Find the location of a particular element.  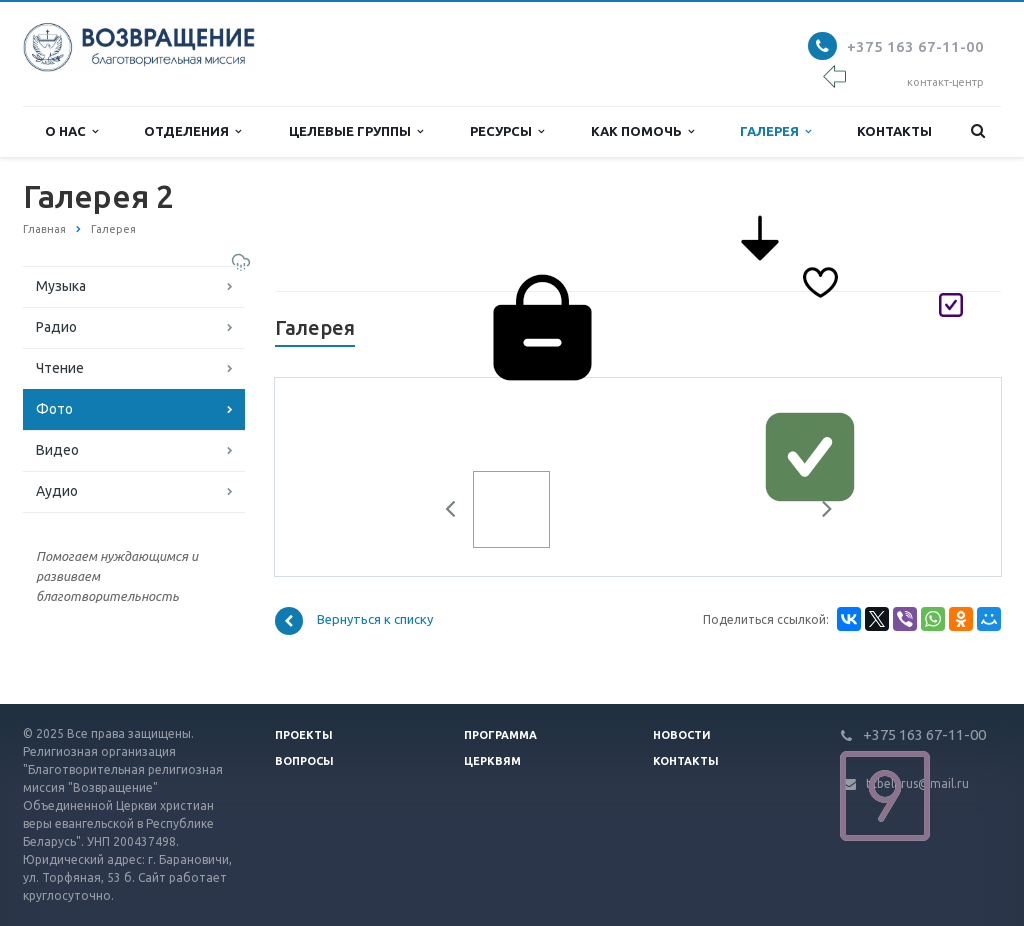

go back to the previous screen is located at coordinates (835, 76).